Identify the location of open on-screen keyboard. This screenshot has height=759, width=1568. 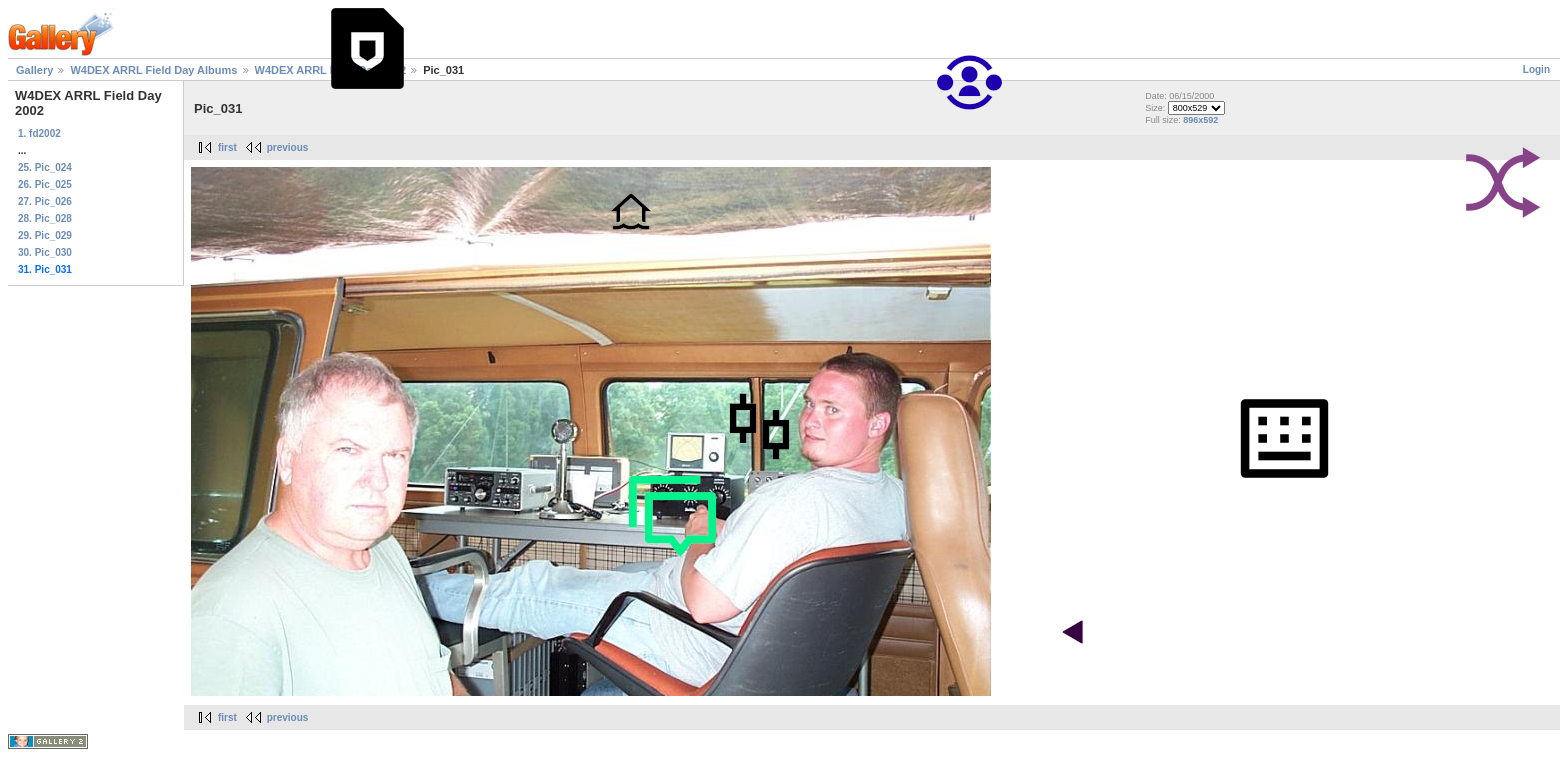
(1284, 438).